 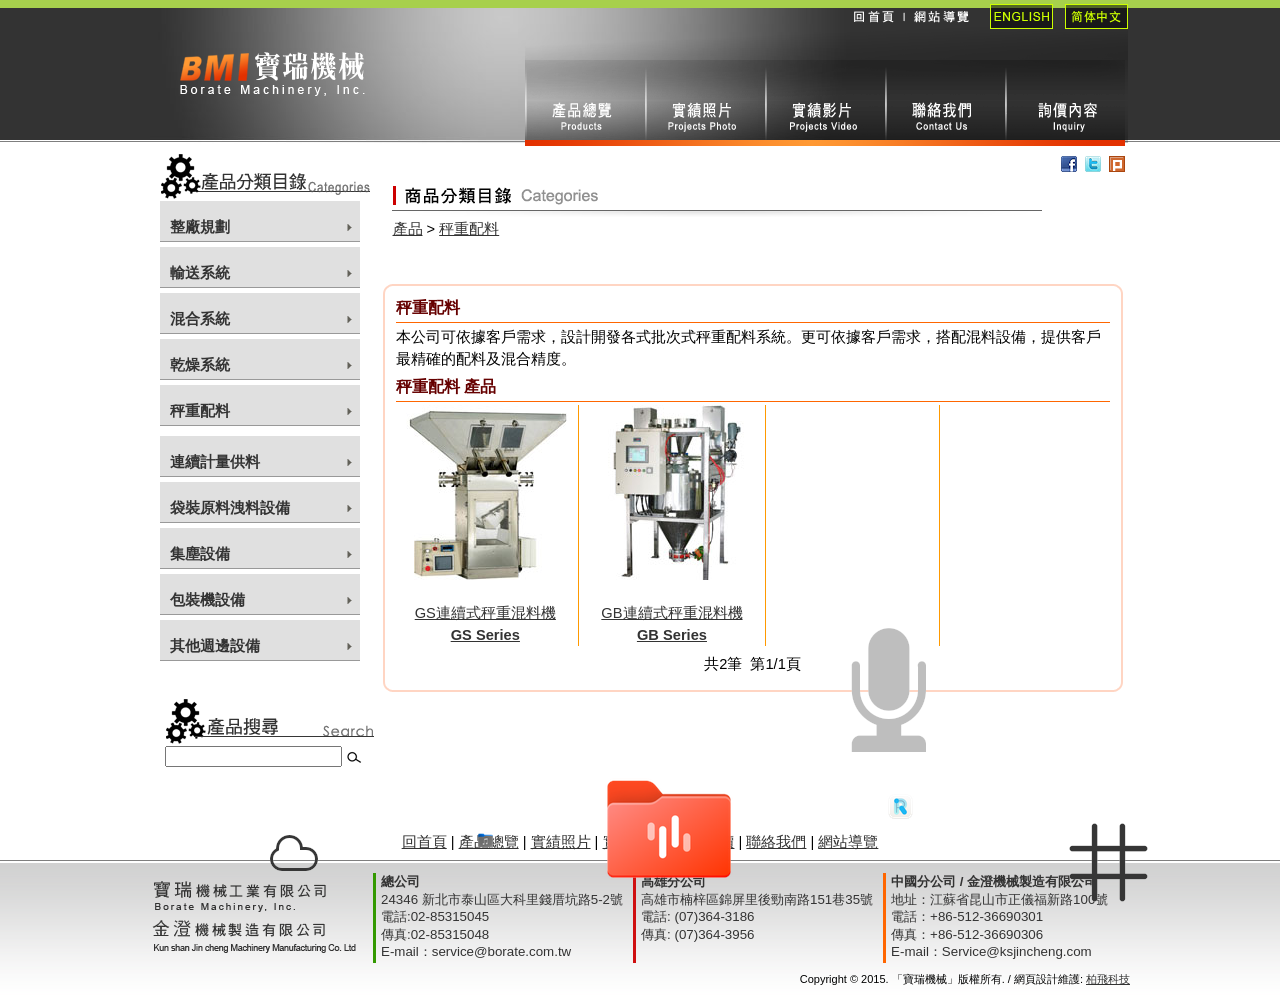 What do you see at coordinates (1108, 862) in the screenshot?
I see `open sudoku puzzle game` at bounding box center [1108, 862].